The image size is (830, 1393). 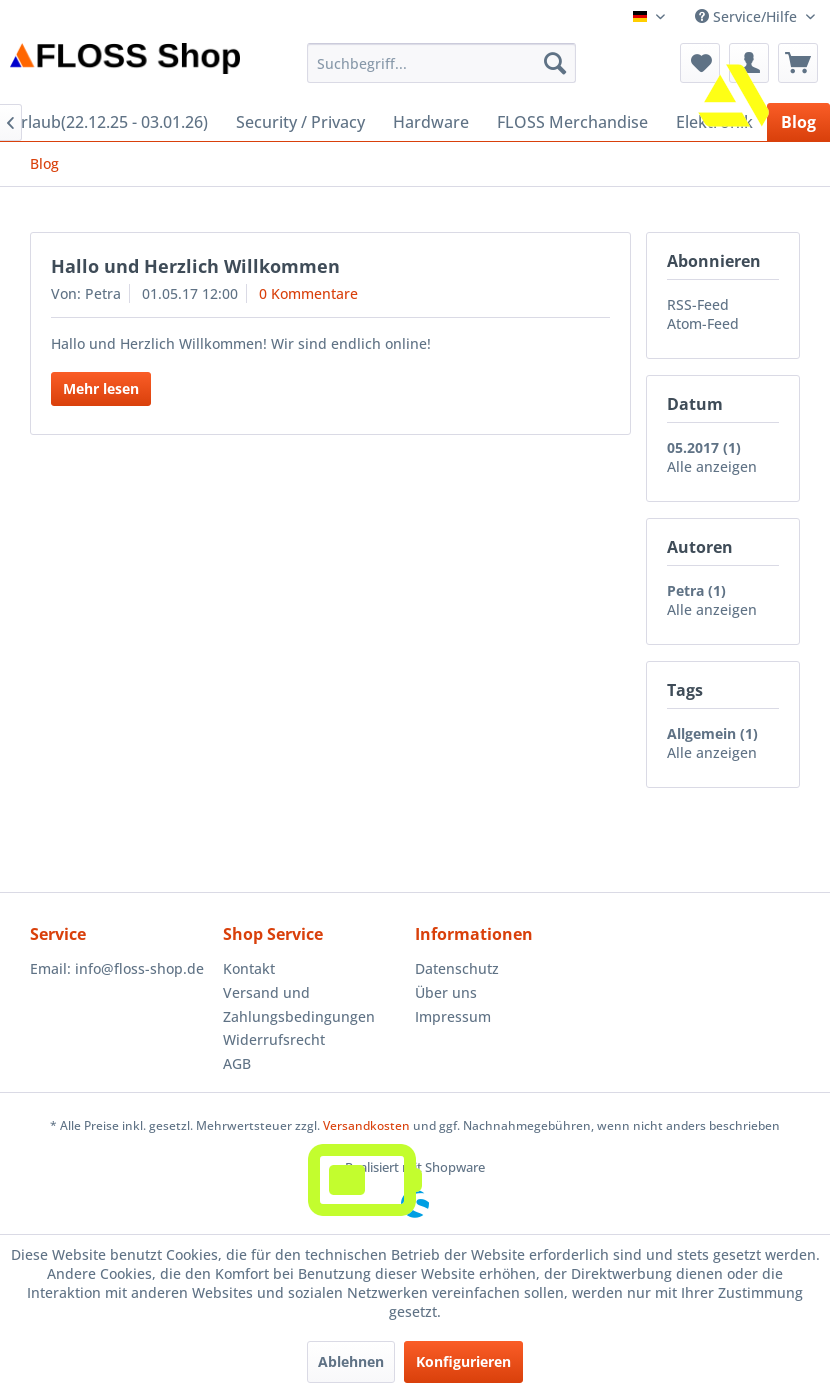 I want to click on indicates battery at approximately 50% charge, so click(x=362, y=1180).